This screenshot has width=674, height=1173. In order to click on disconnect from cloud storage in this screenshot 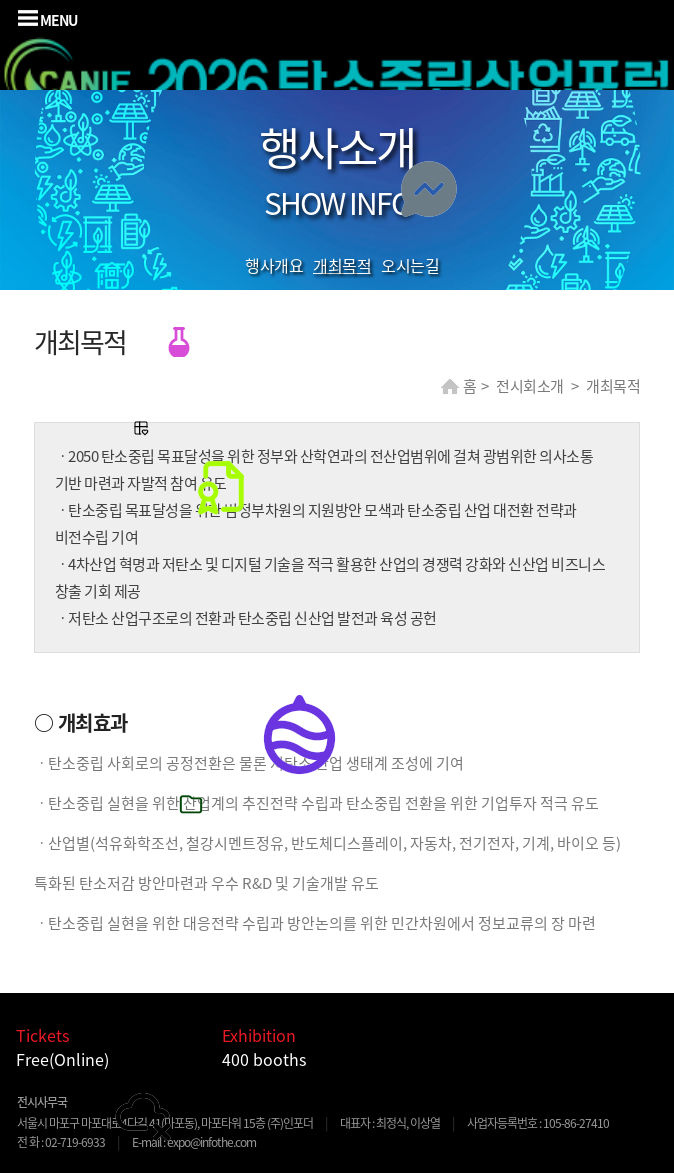, I will do `click(143, 1113)`.